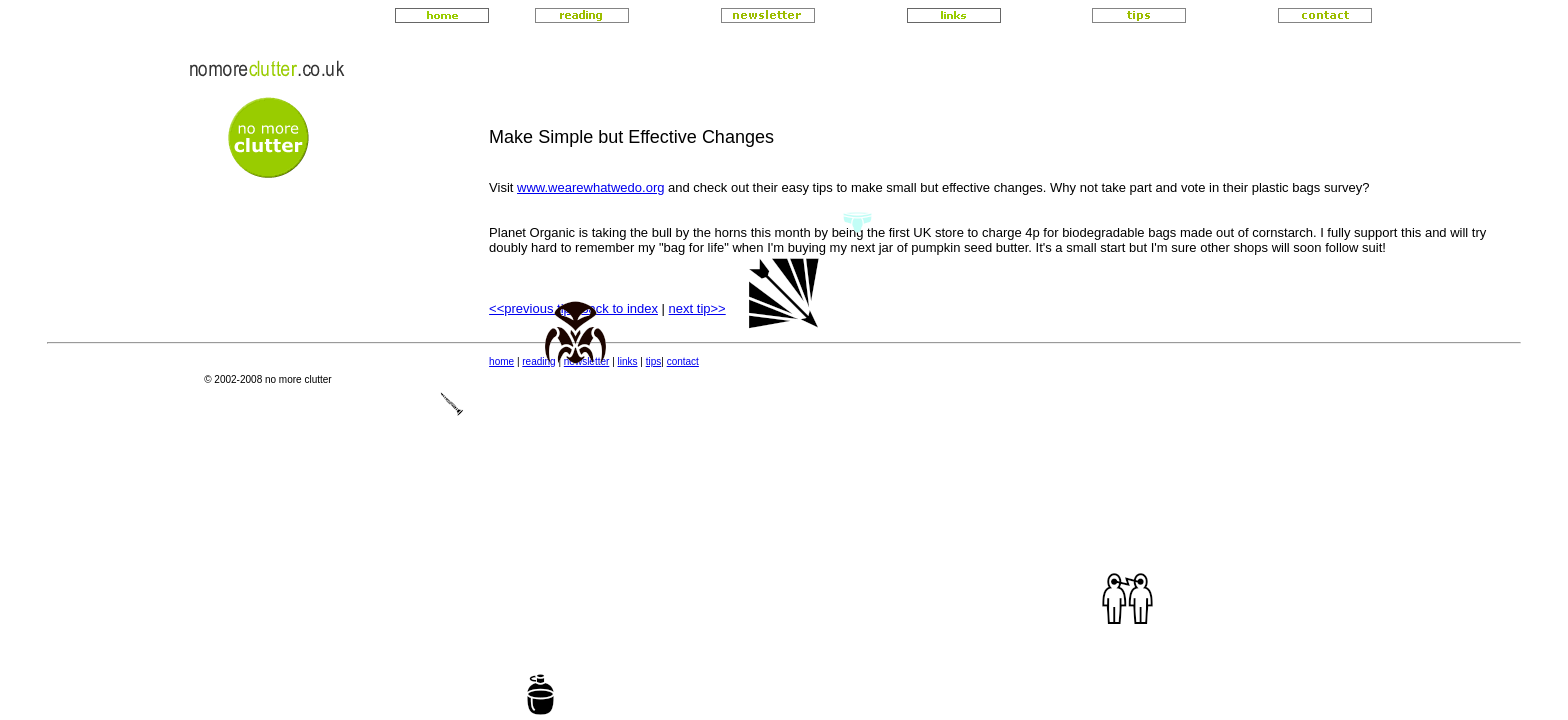 The image size is (1568, 720). I want to click on indicates an alien or bug-type enemy, so click(575, 332).